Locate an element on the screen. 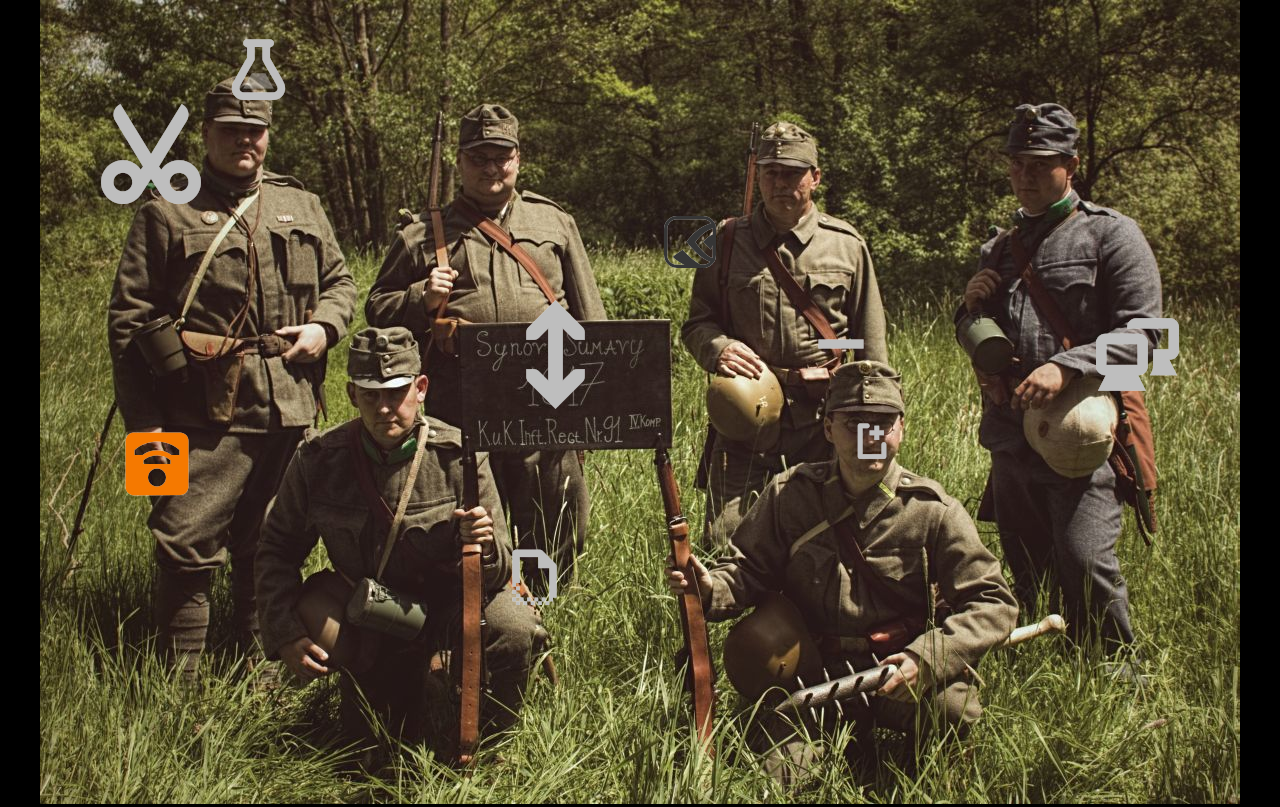 The height and width of the screenshot is (807, 1280). indicates hotspot or tethering is active is located at coordinates (157, 464).